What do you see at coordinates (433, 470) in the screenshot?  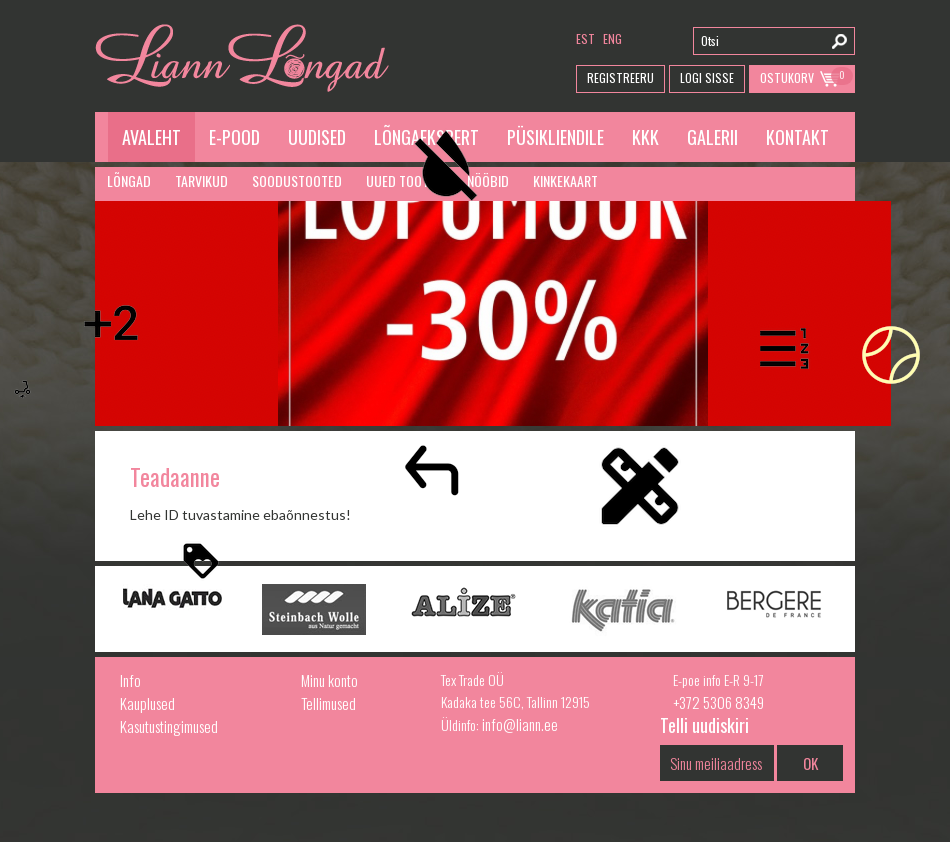 I see `go back to previous screen` at bounding box center [433, 470].